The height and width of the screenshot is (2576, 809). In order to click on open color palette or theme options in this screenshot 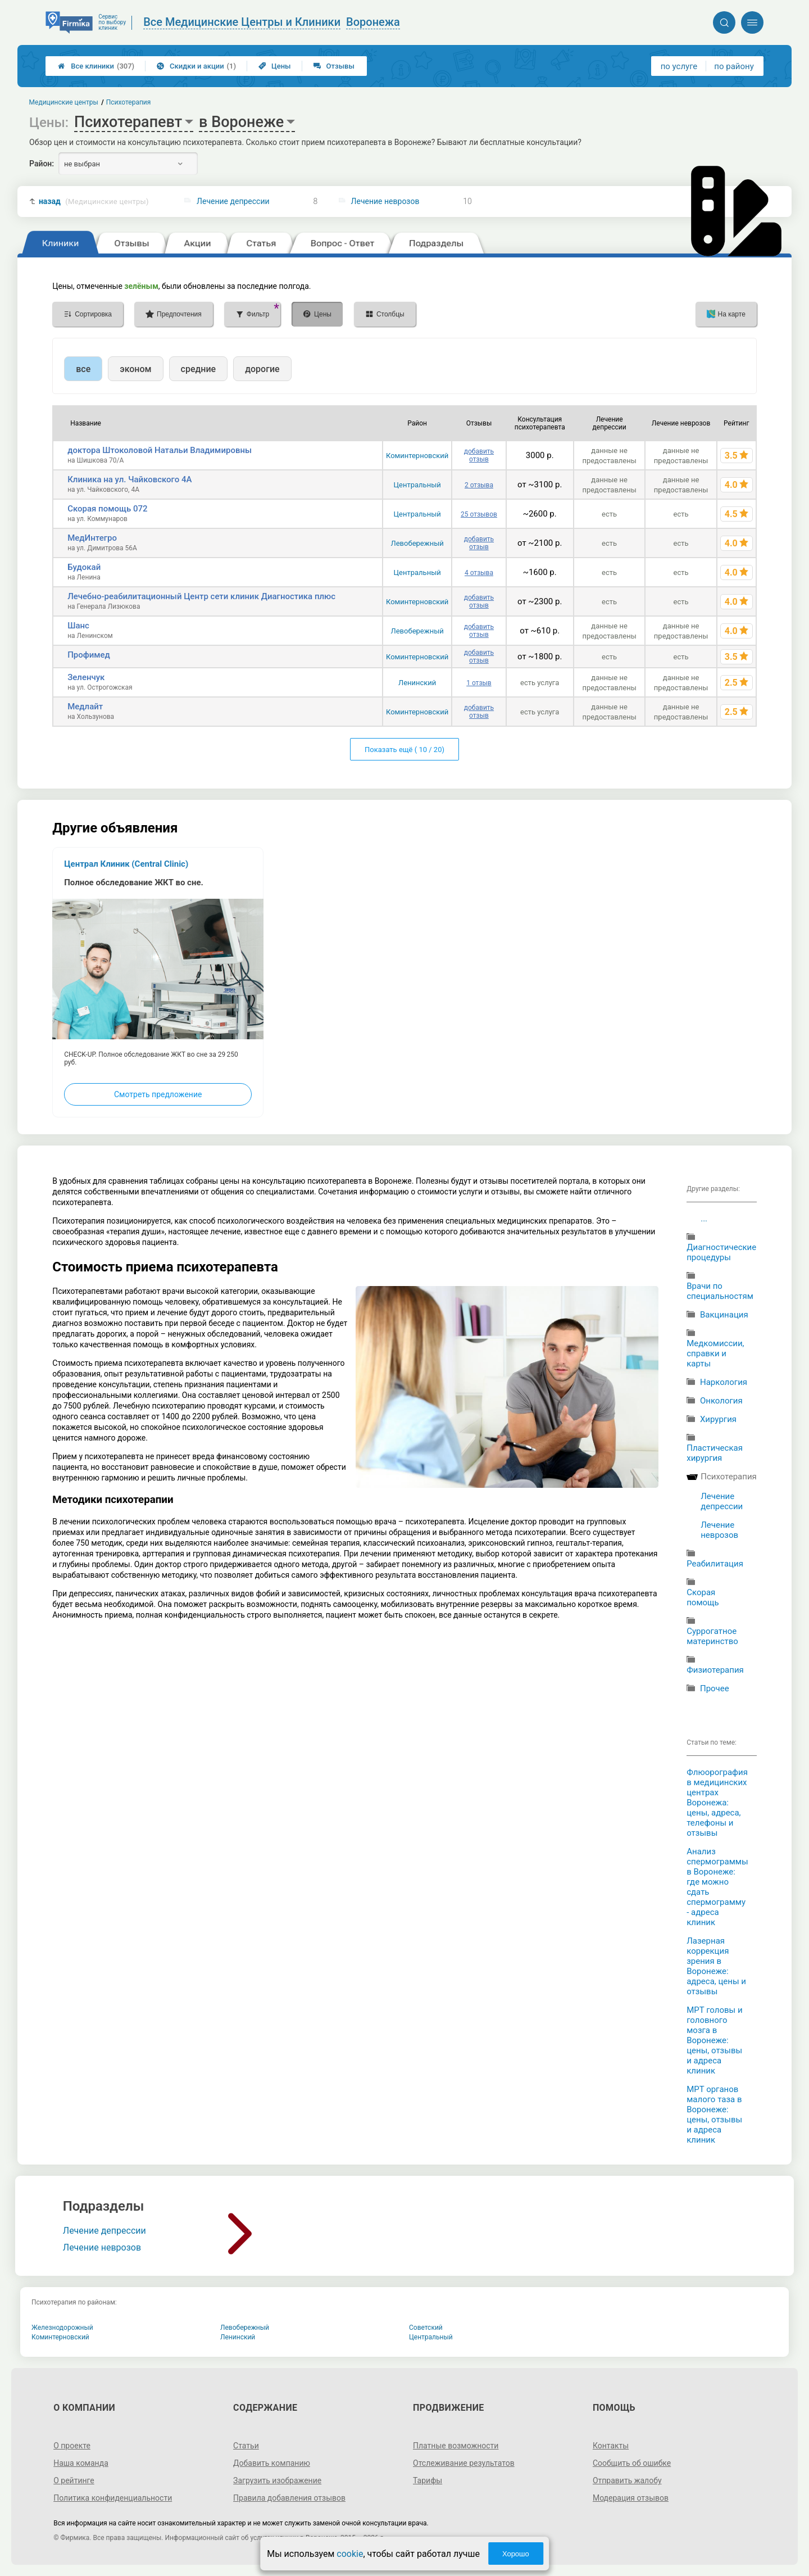, I will do `click(736, 211)`.